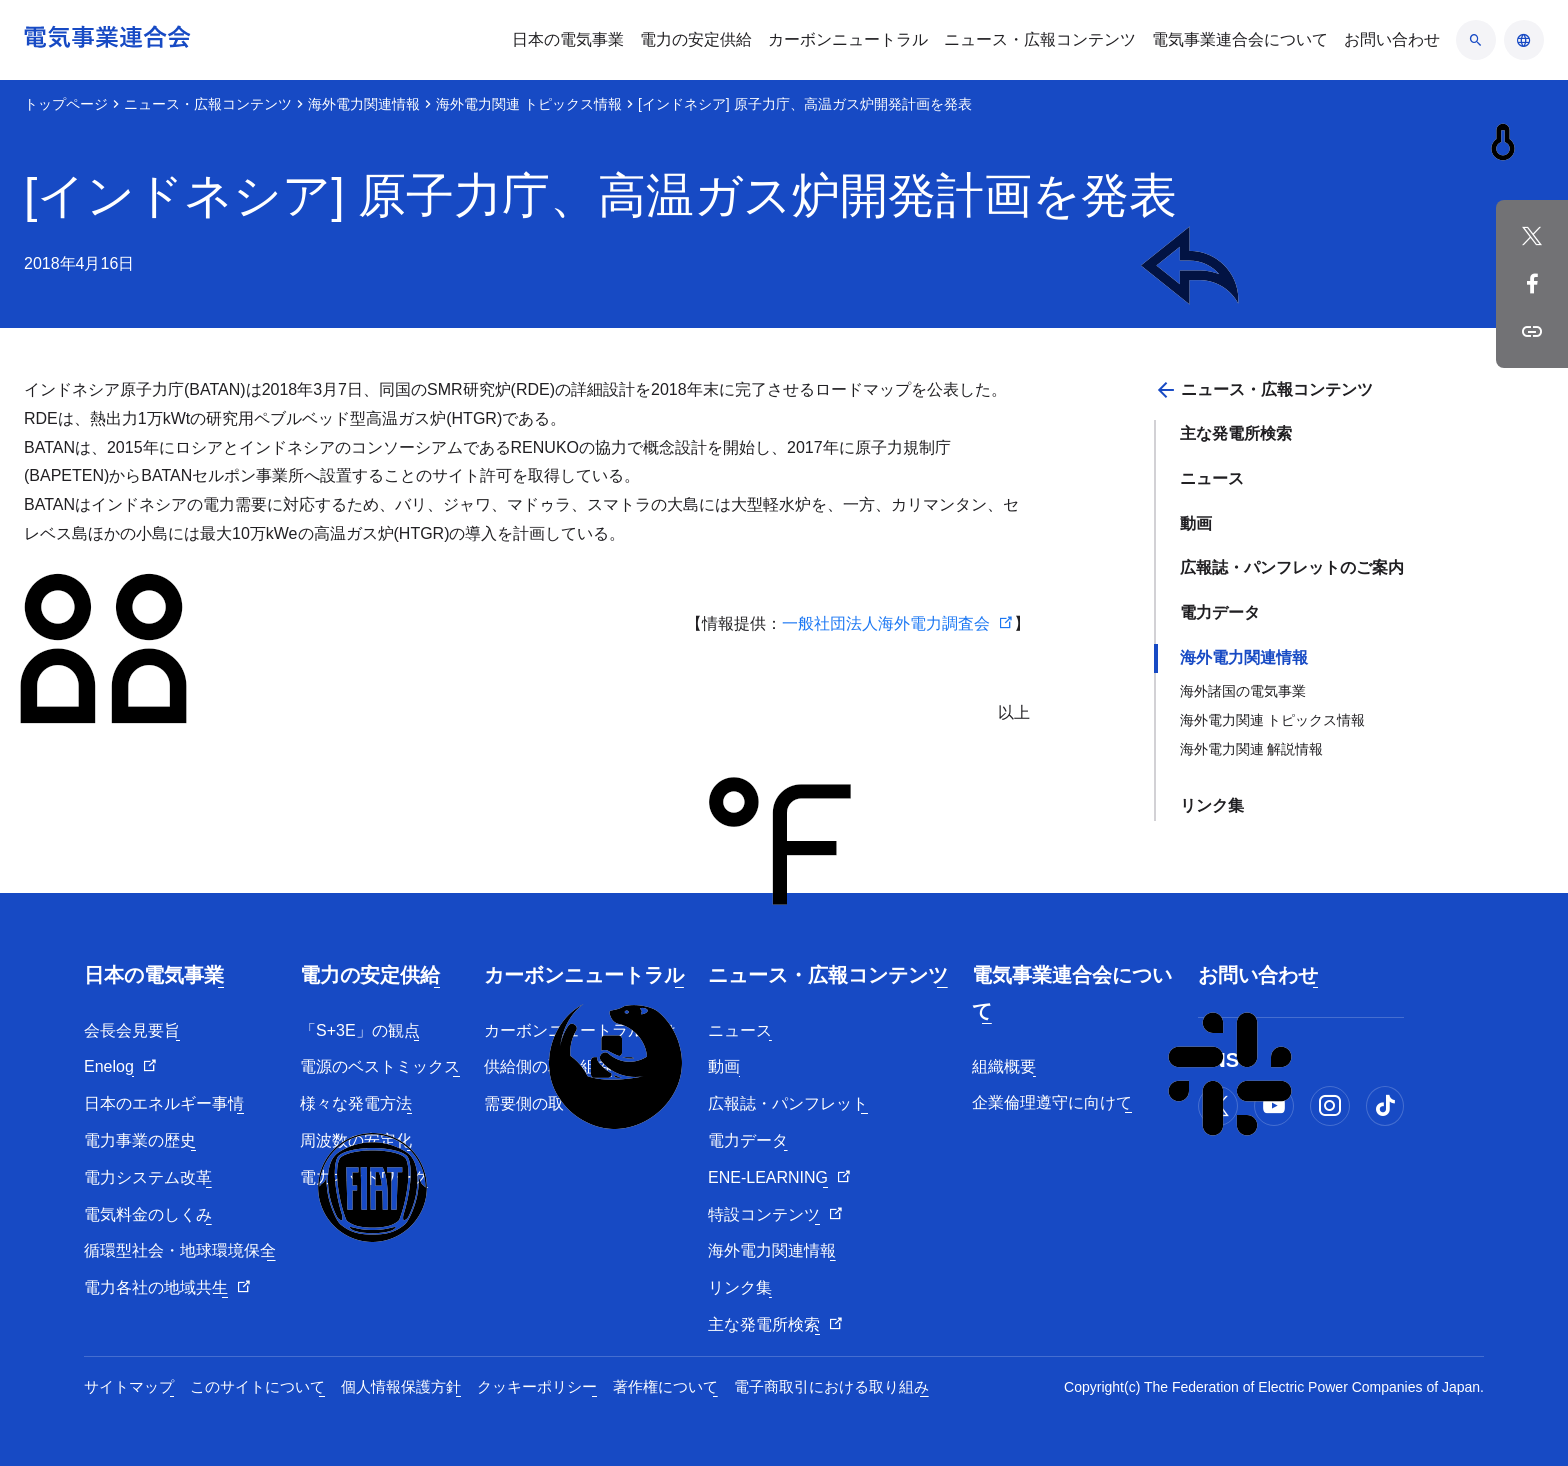 This screenshot has width=1568, height=1466. I want to click on indicates temperature displayed in fahrenheit, so click(787, 841).